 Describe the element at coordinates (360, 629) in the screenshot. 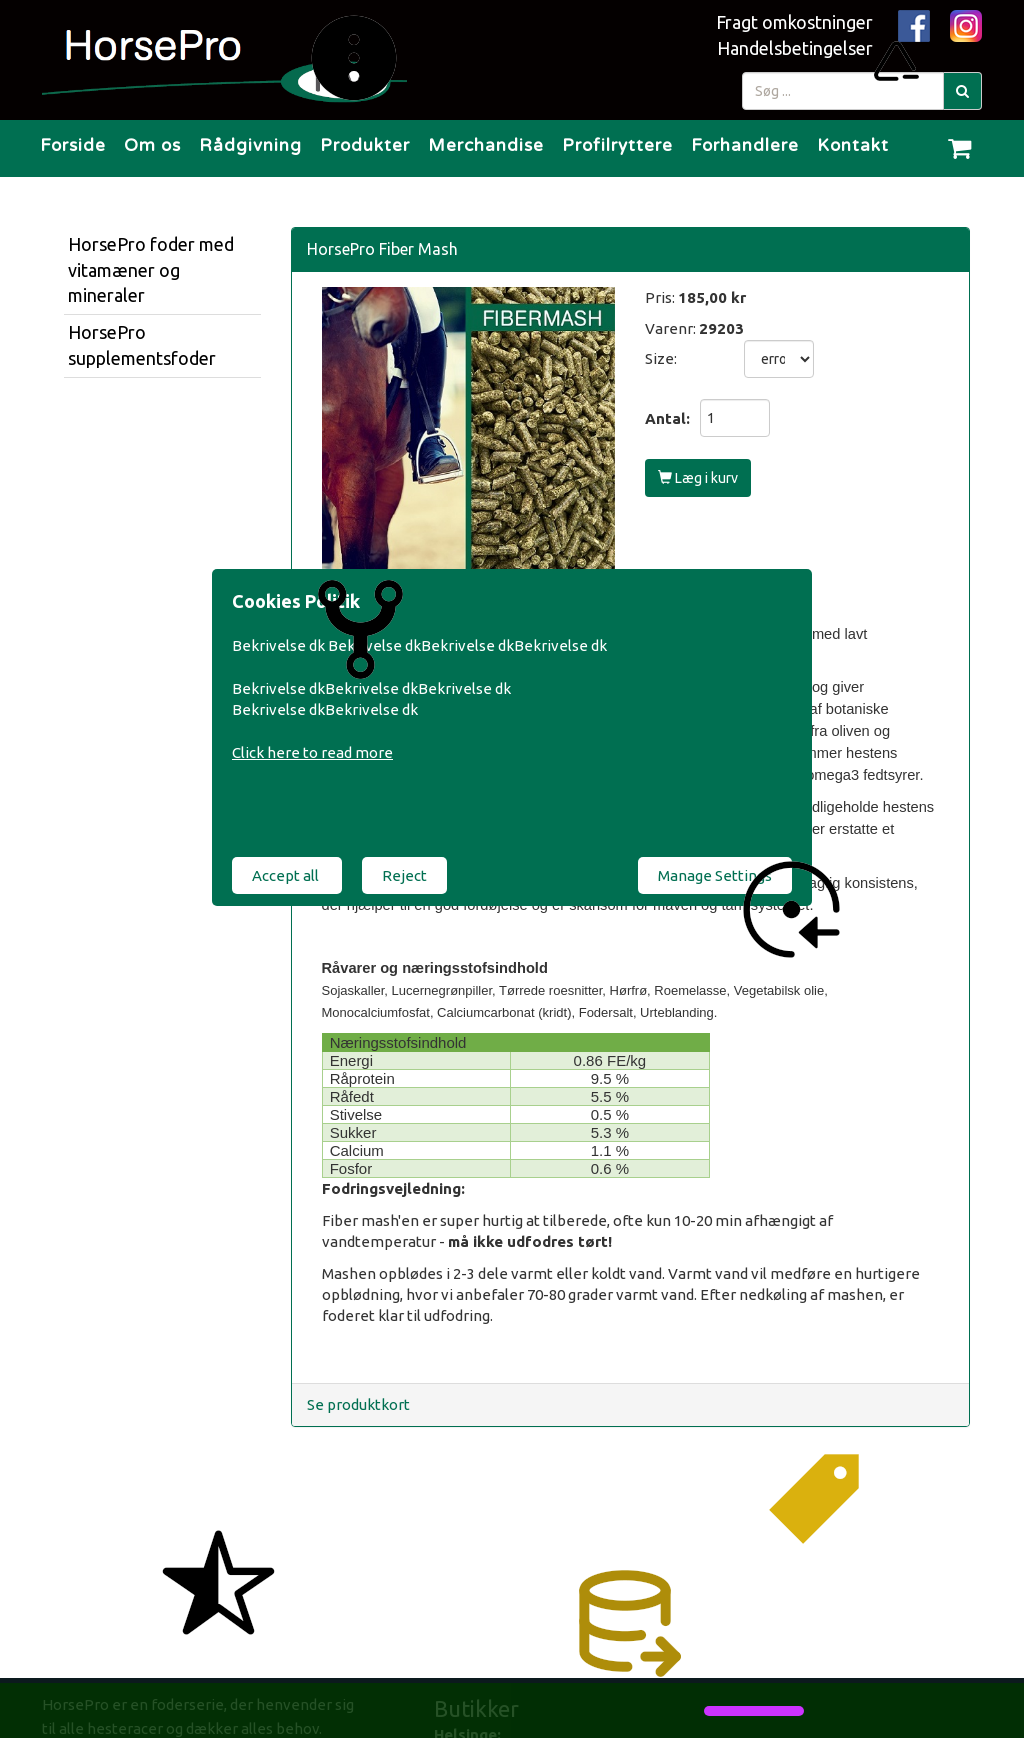

I see `view git branch network or commit history` at that location.